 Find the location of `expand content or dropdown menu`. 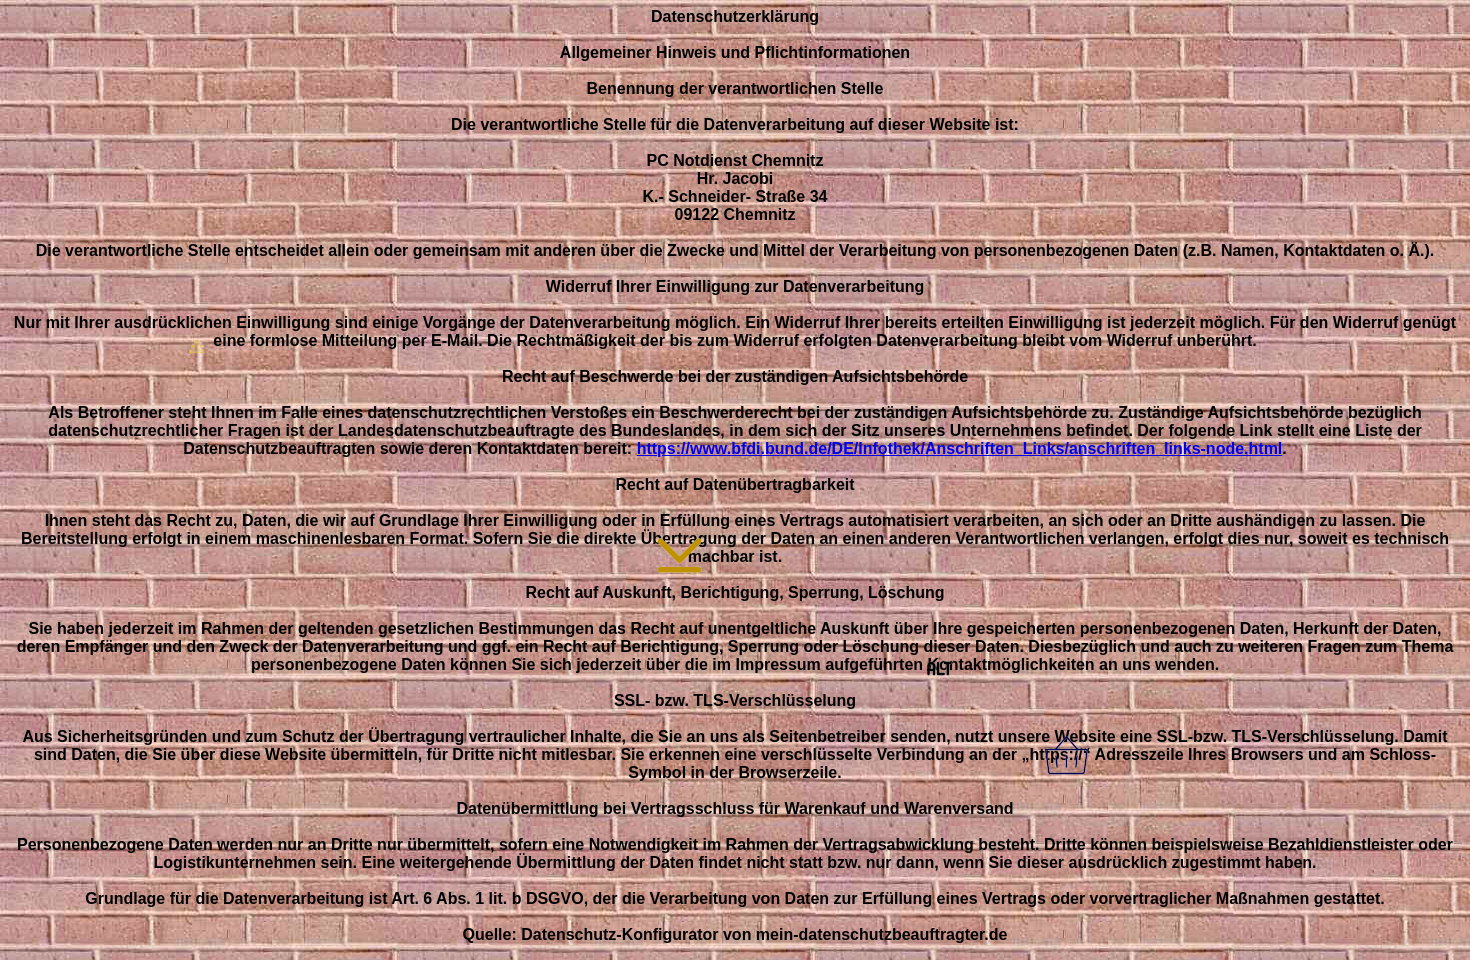

expand content or dropdown menu is located at coordinates (679, 554).